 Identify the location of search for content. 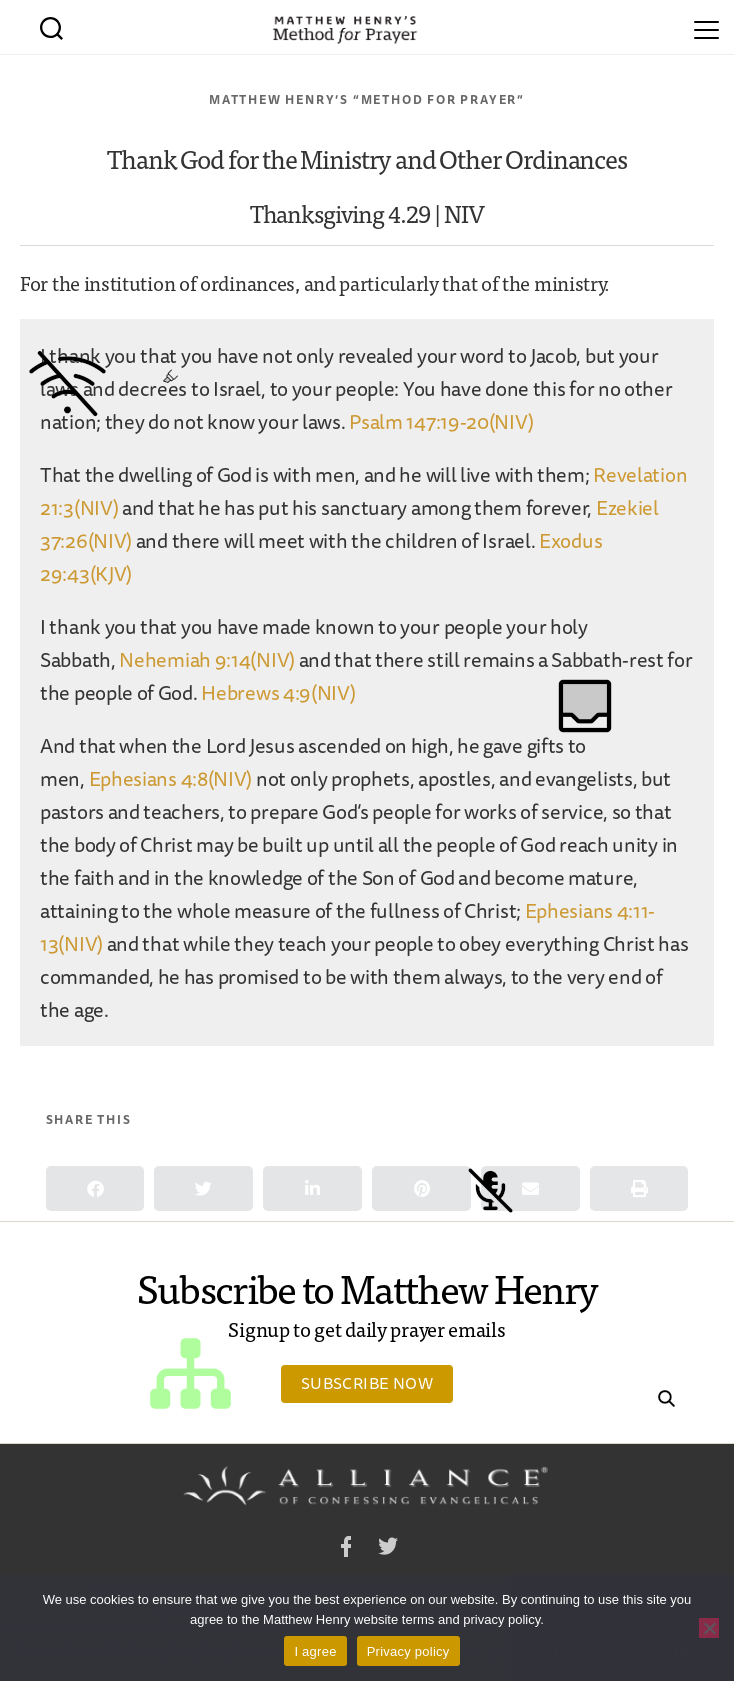
(666, 1398).